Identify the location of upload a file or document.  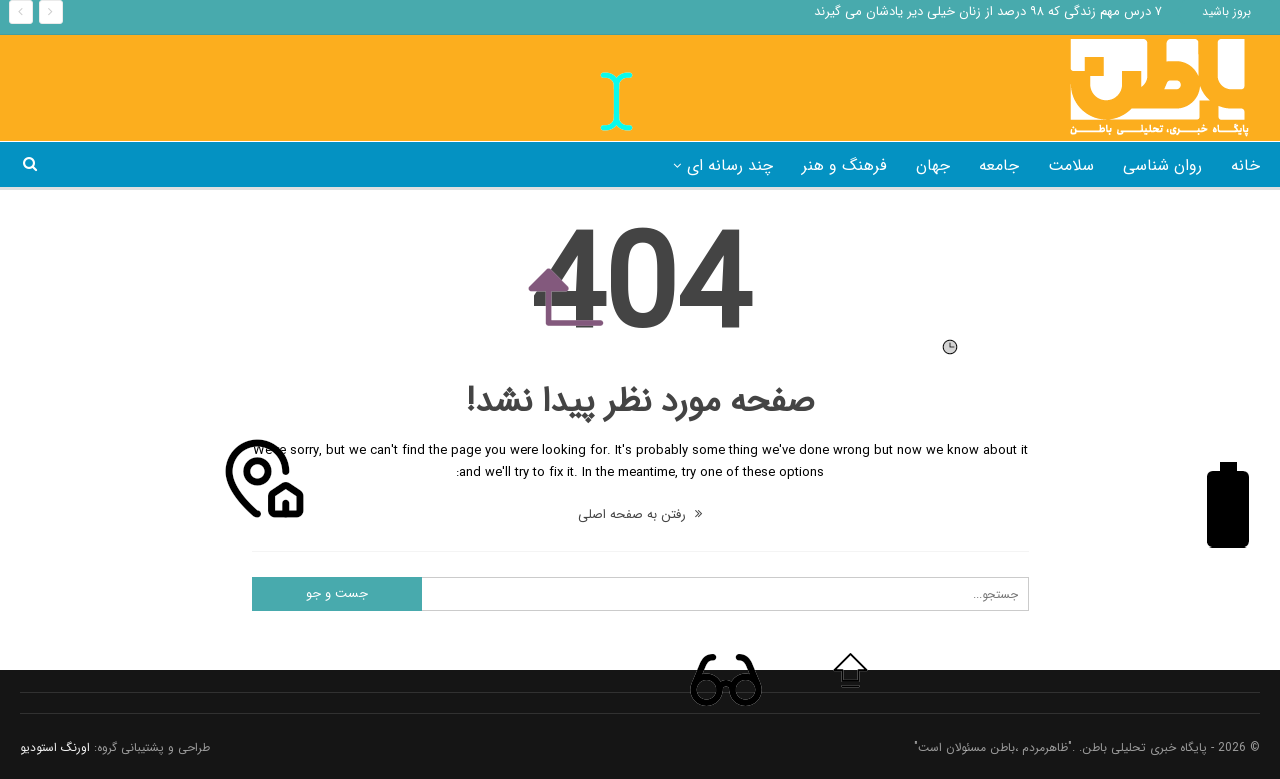
(850, 671).